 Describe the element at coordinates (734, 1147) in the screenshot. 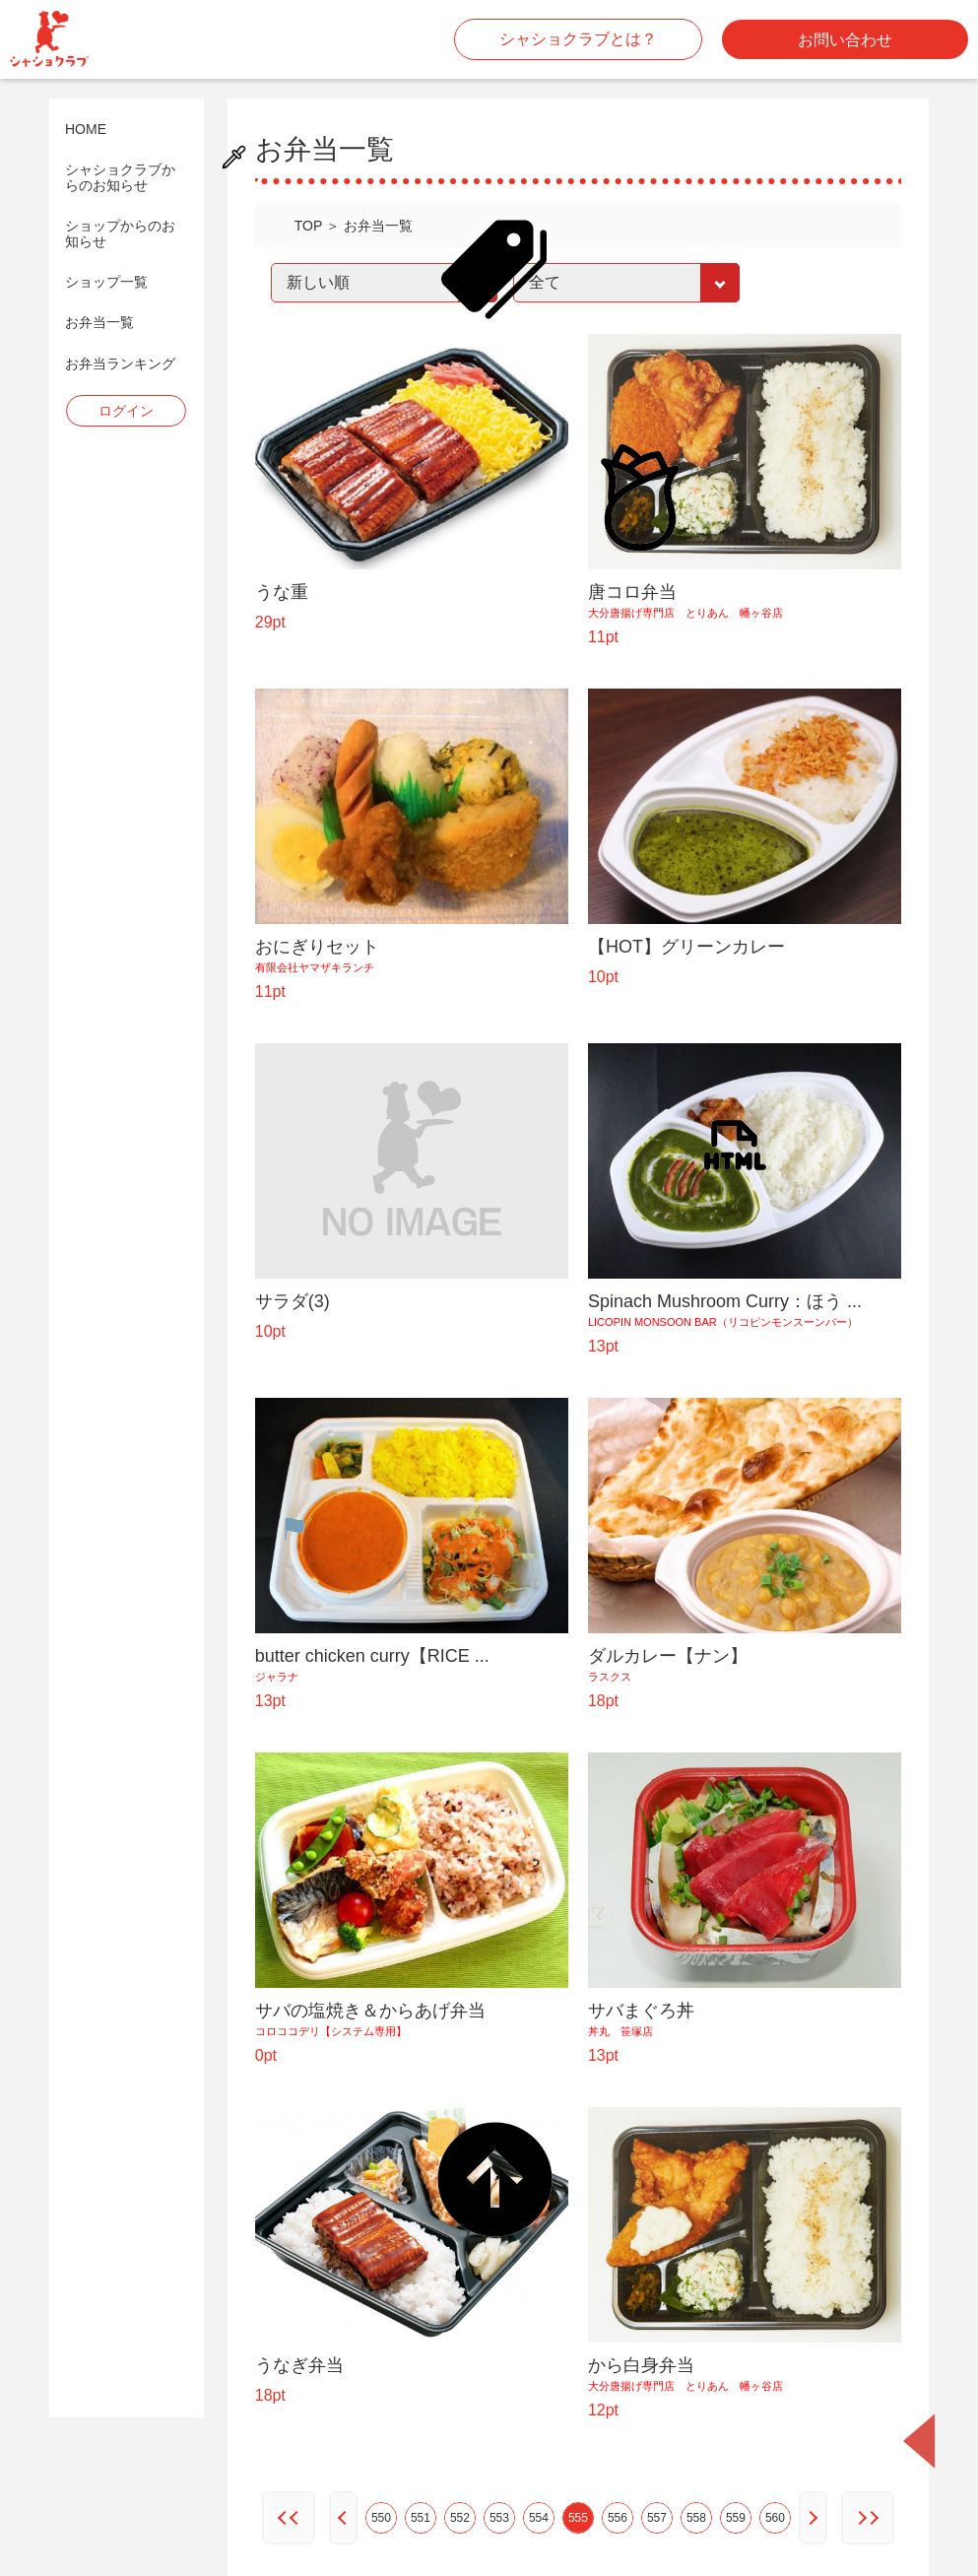

I see `view or open an HTML file` at that location.